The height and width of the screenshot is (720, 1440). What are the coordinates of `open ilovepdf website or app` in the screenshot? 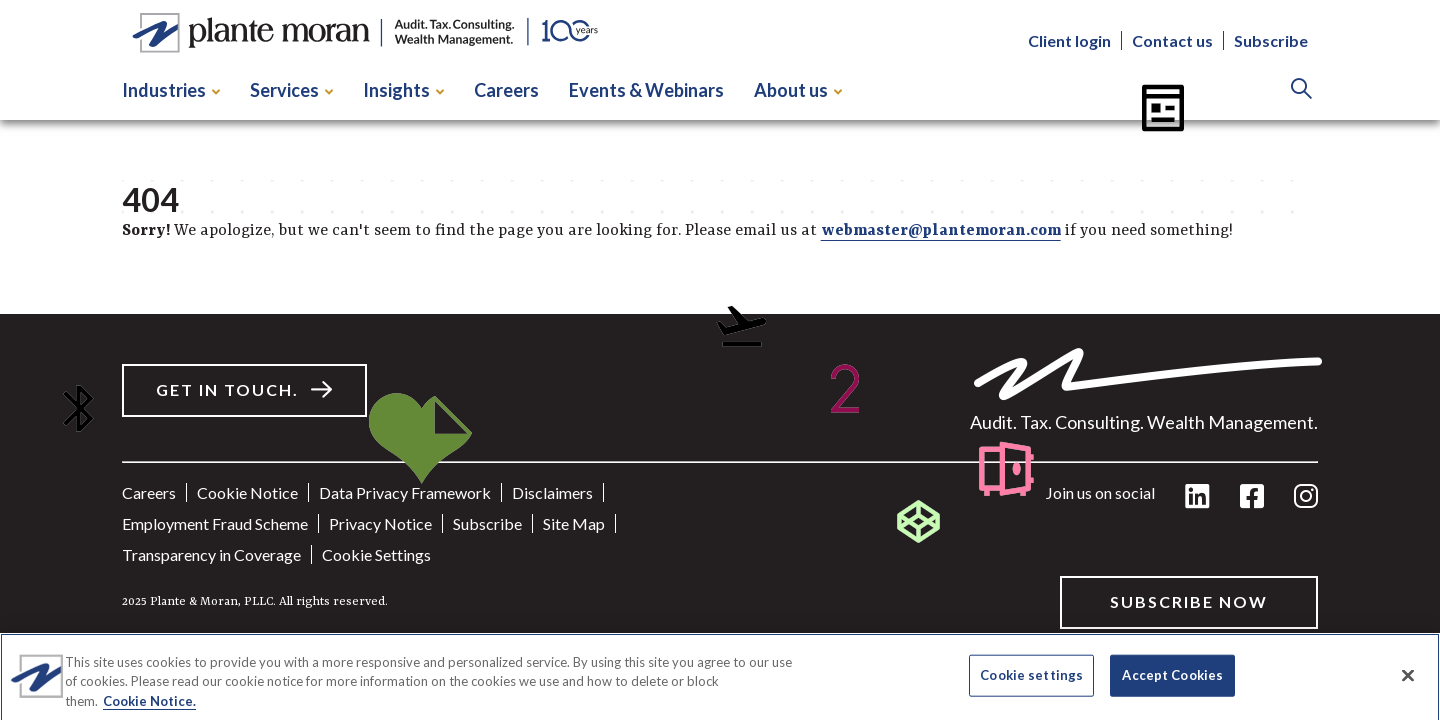 It's located at (420, 438).